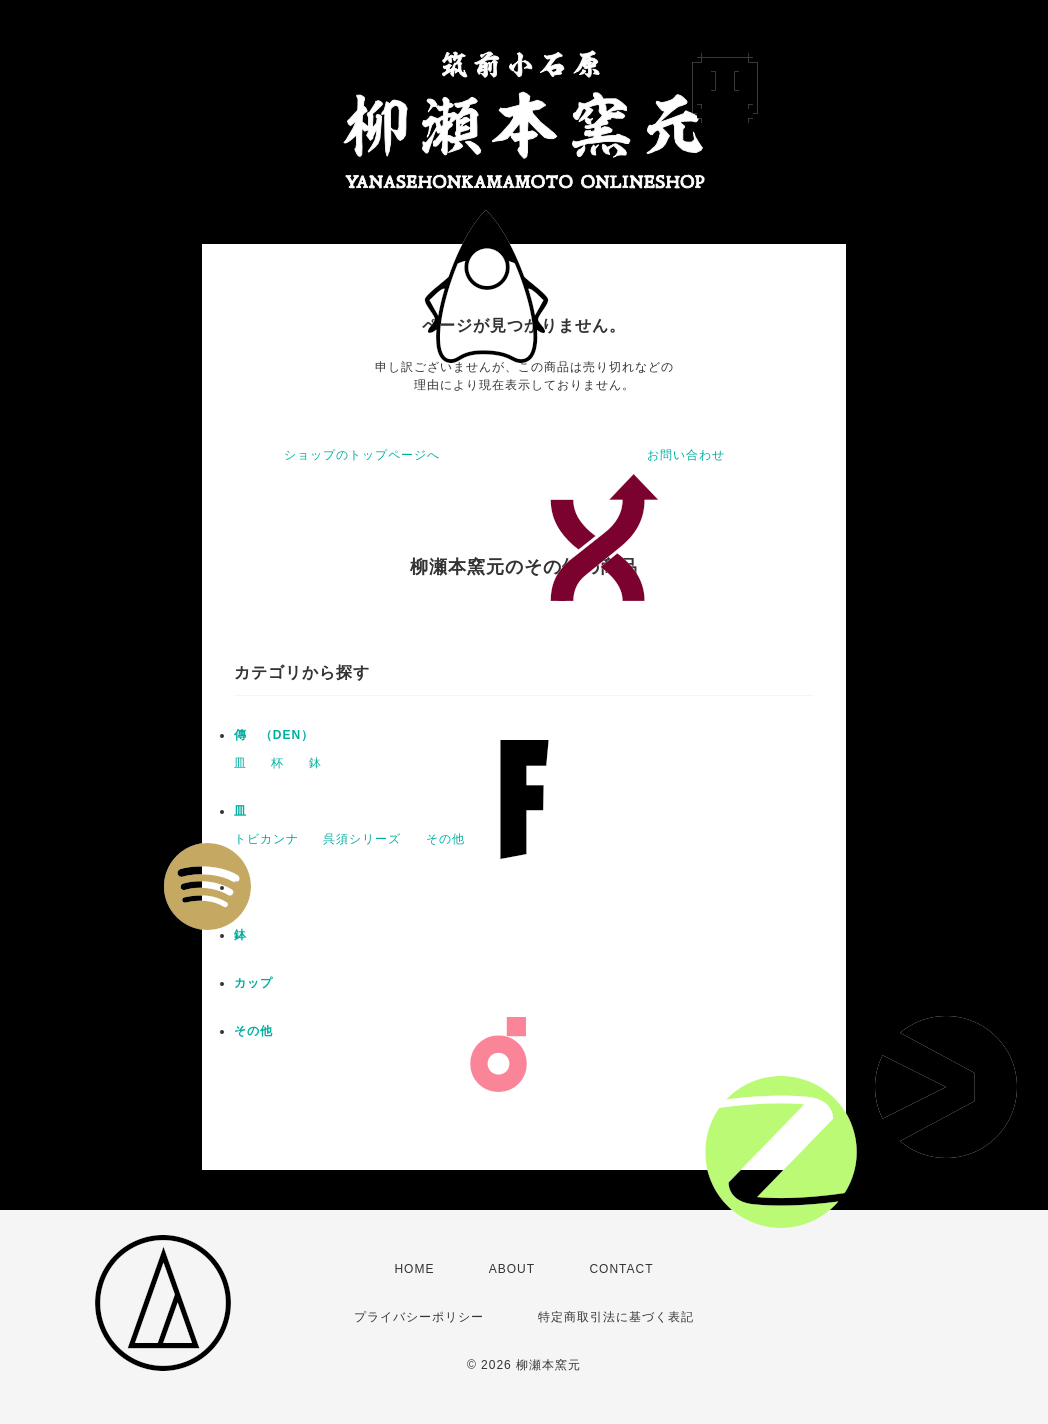 The height and width of the screenshot is (1424, 1048). Describe the element at coordinates (498, 1054) in the screenshot. I see `open depositphotos stock image library` at that location.